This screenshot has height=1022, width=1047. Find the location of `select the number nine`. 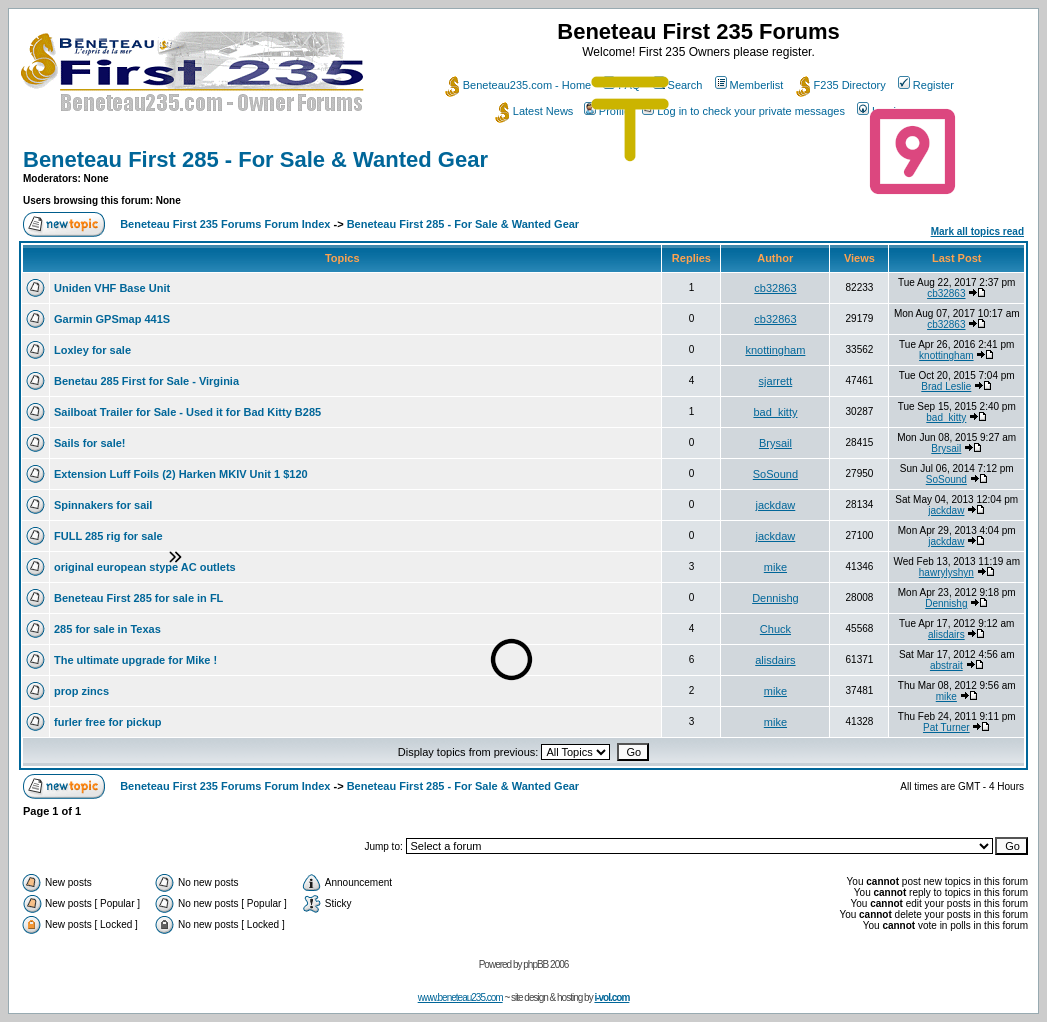

select the number nine is located at coordinates (912, 151).